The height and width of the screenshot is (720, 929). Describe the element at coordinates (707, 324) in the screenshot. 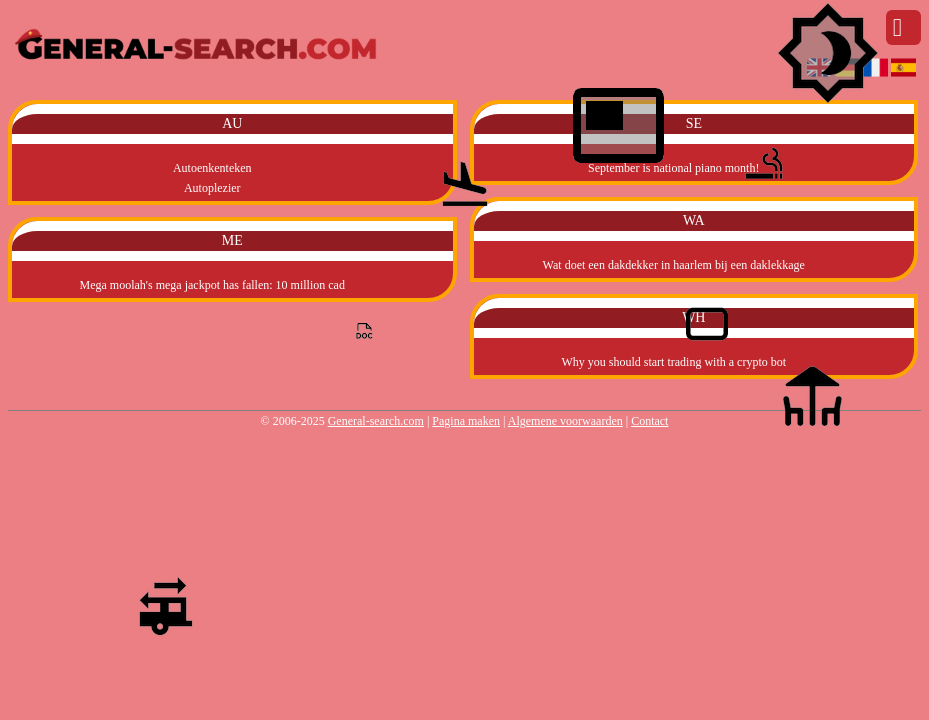

I see `crop image to 7:5 aspect ratio` at that location.